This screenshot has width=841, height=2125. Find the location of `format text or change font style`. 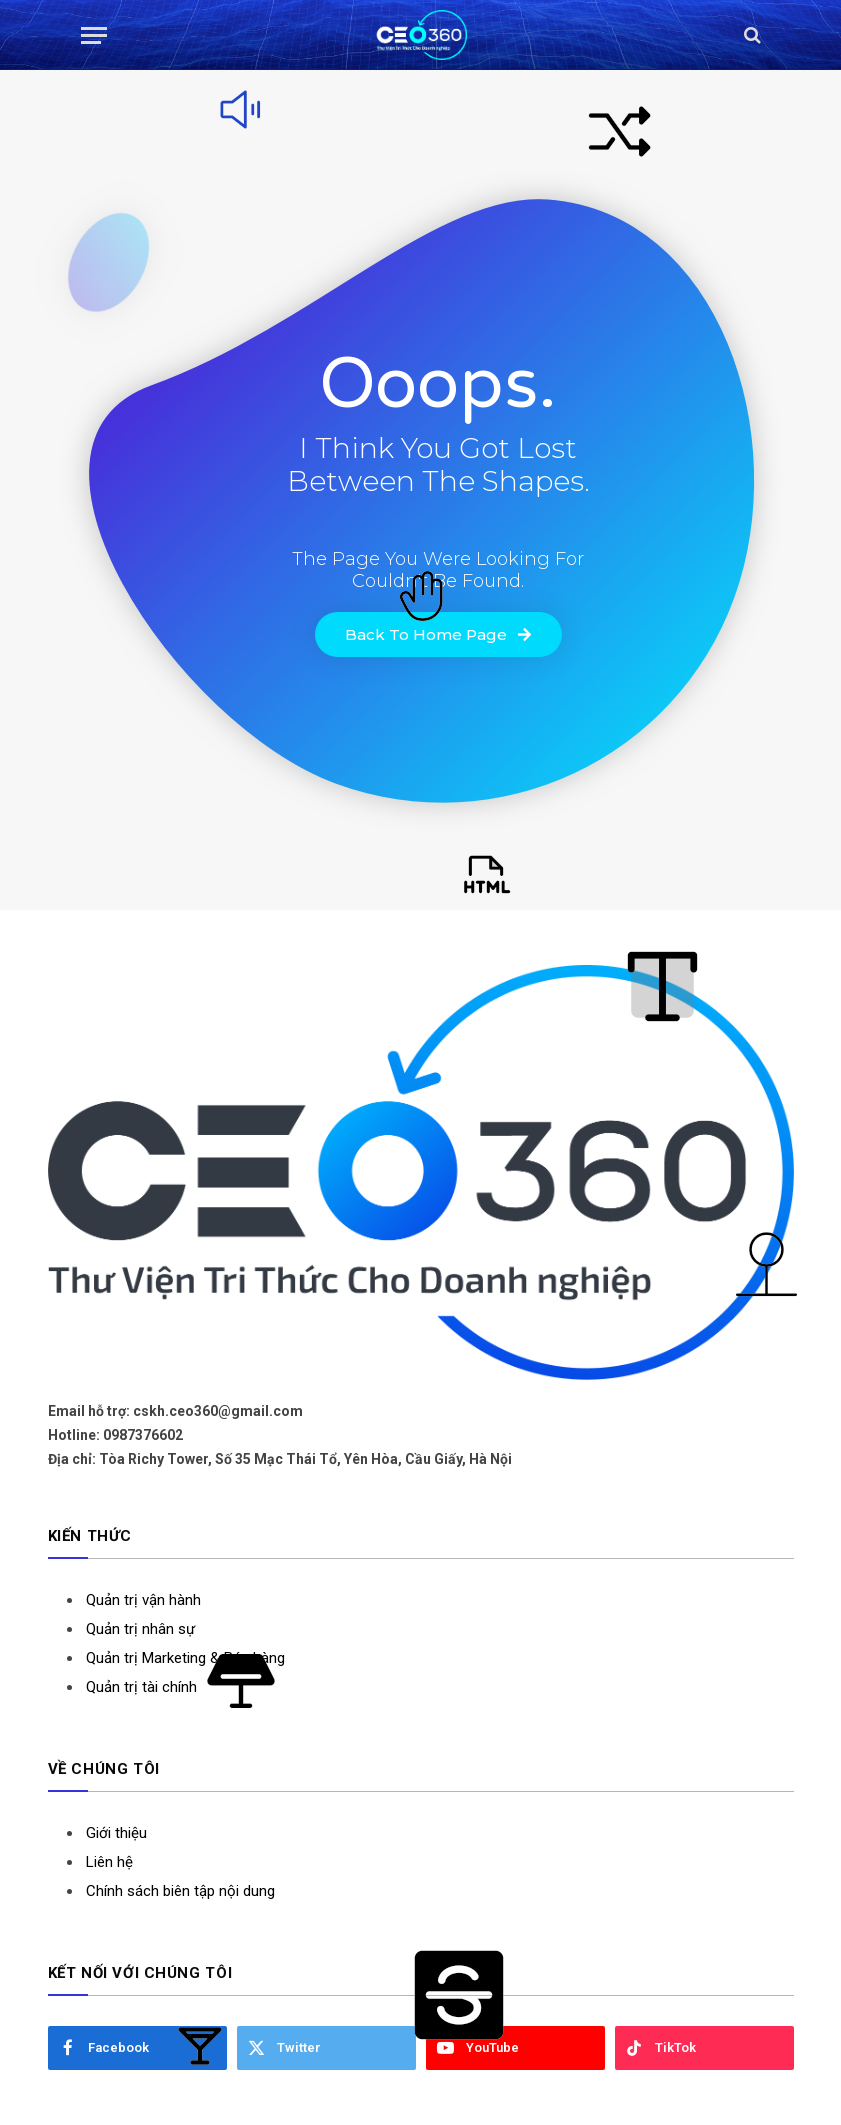

format text or change font style is located at coordinates (662, 986).